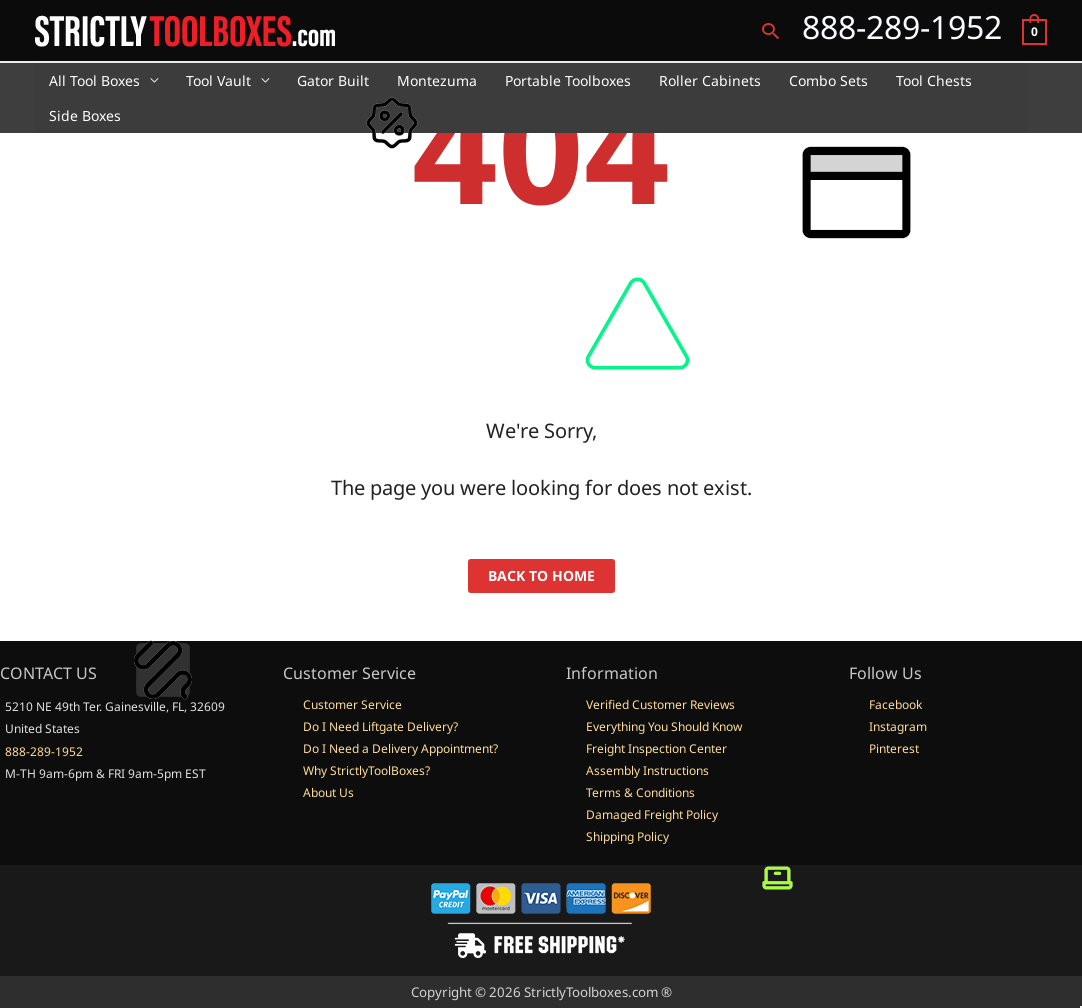 This screenshot has width=1082, height=1008. What do you see at coordinates (856, 192) in the screenshot?
I see `open web browser` at bounding box center [856, 192].